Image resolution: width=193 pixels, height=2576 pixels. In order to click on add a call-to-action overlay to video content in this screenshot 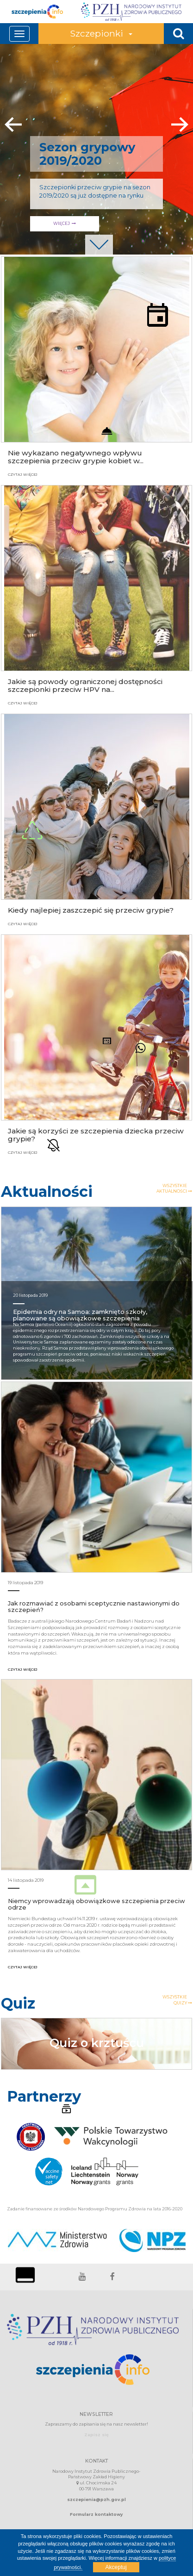, I will do `click(25, 2275)`.